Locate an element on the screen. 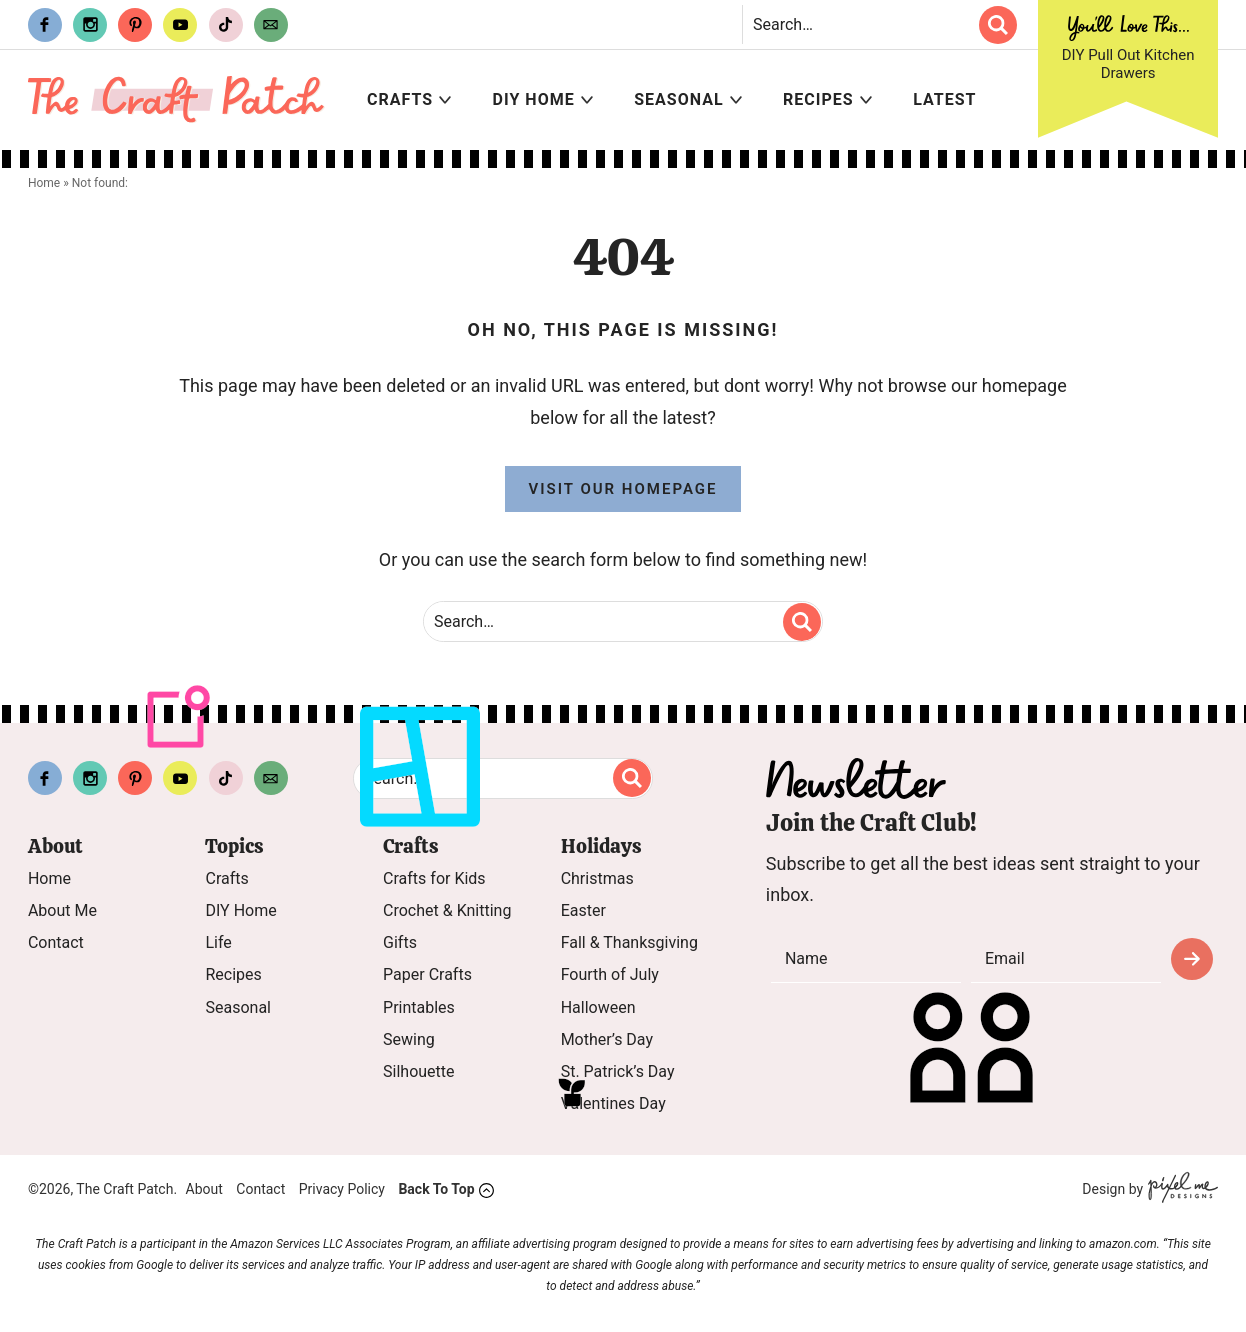  create a photo collage is located at coordinates (420, 766).